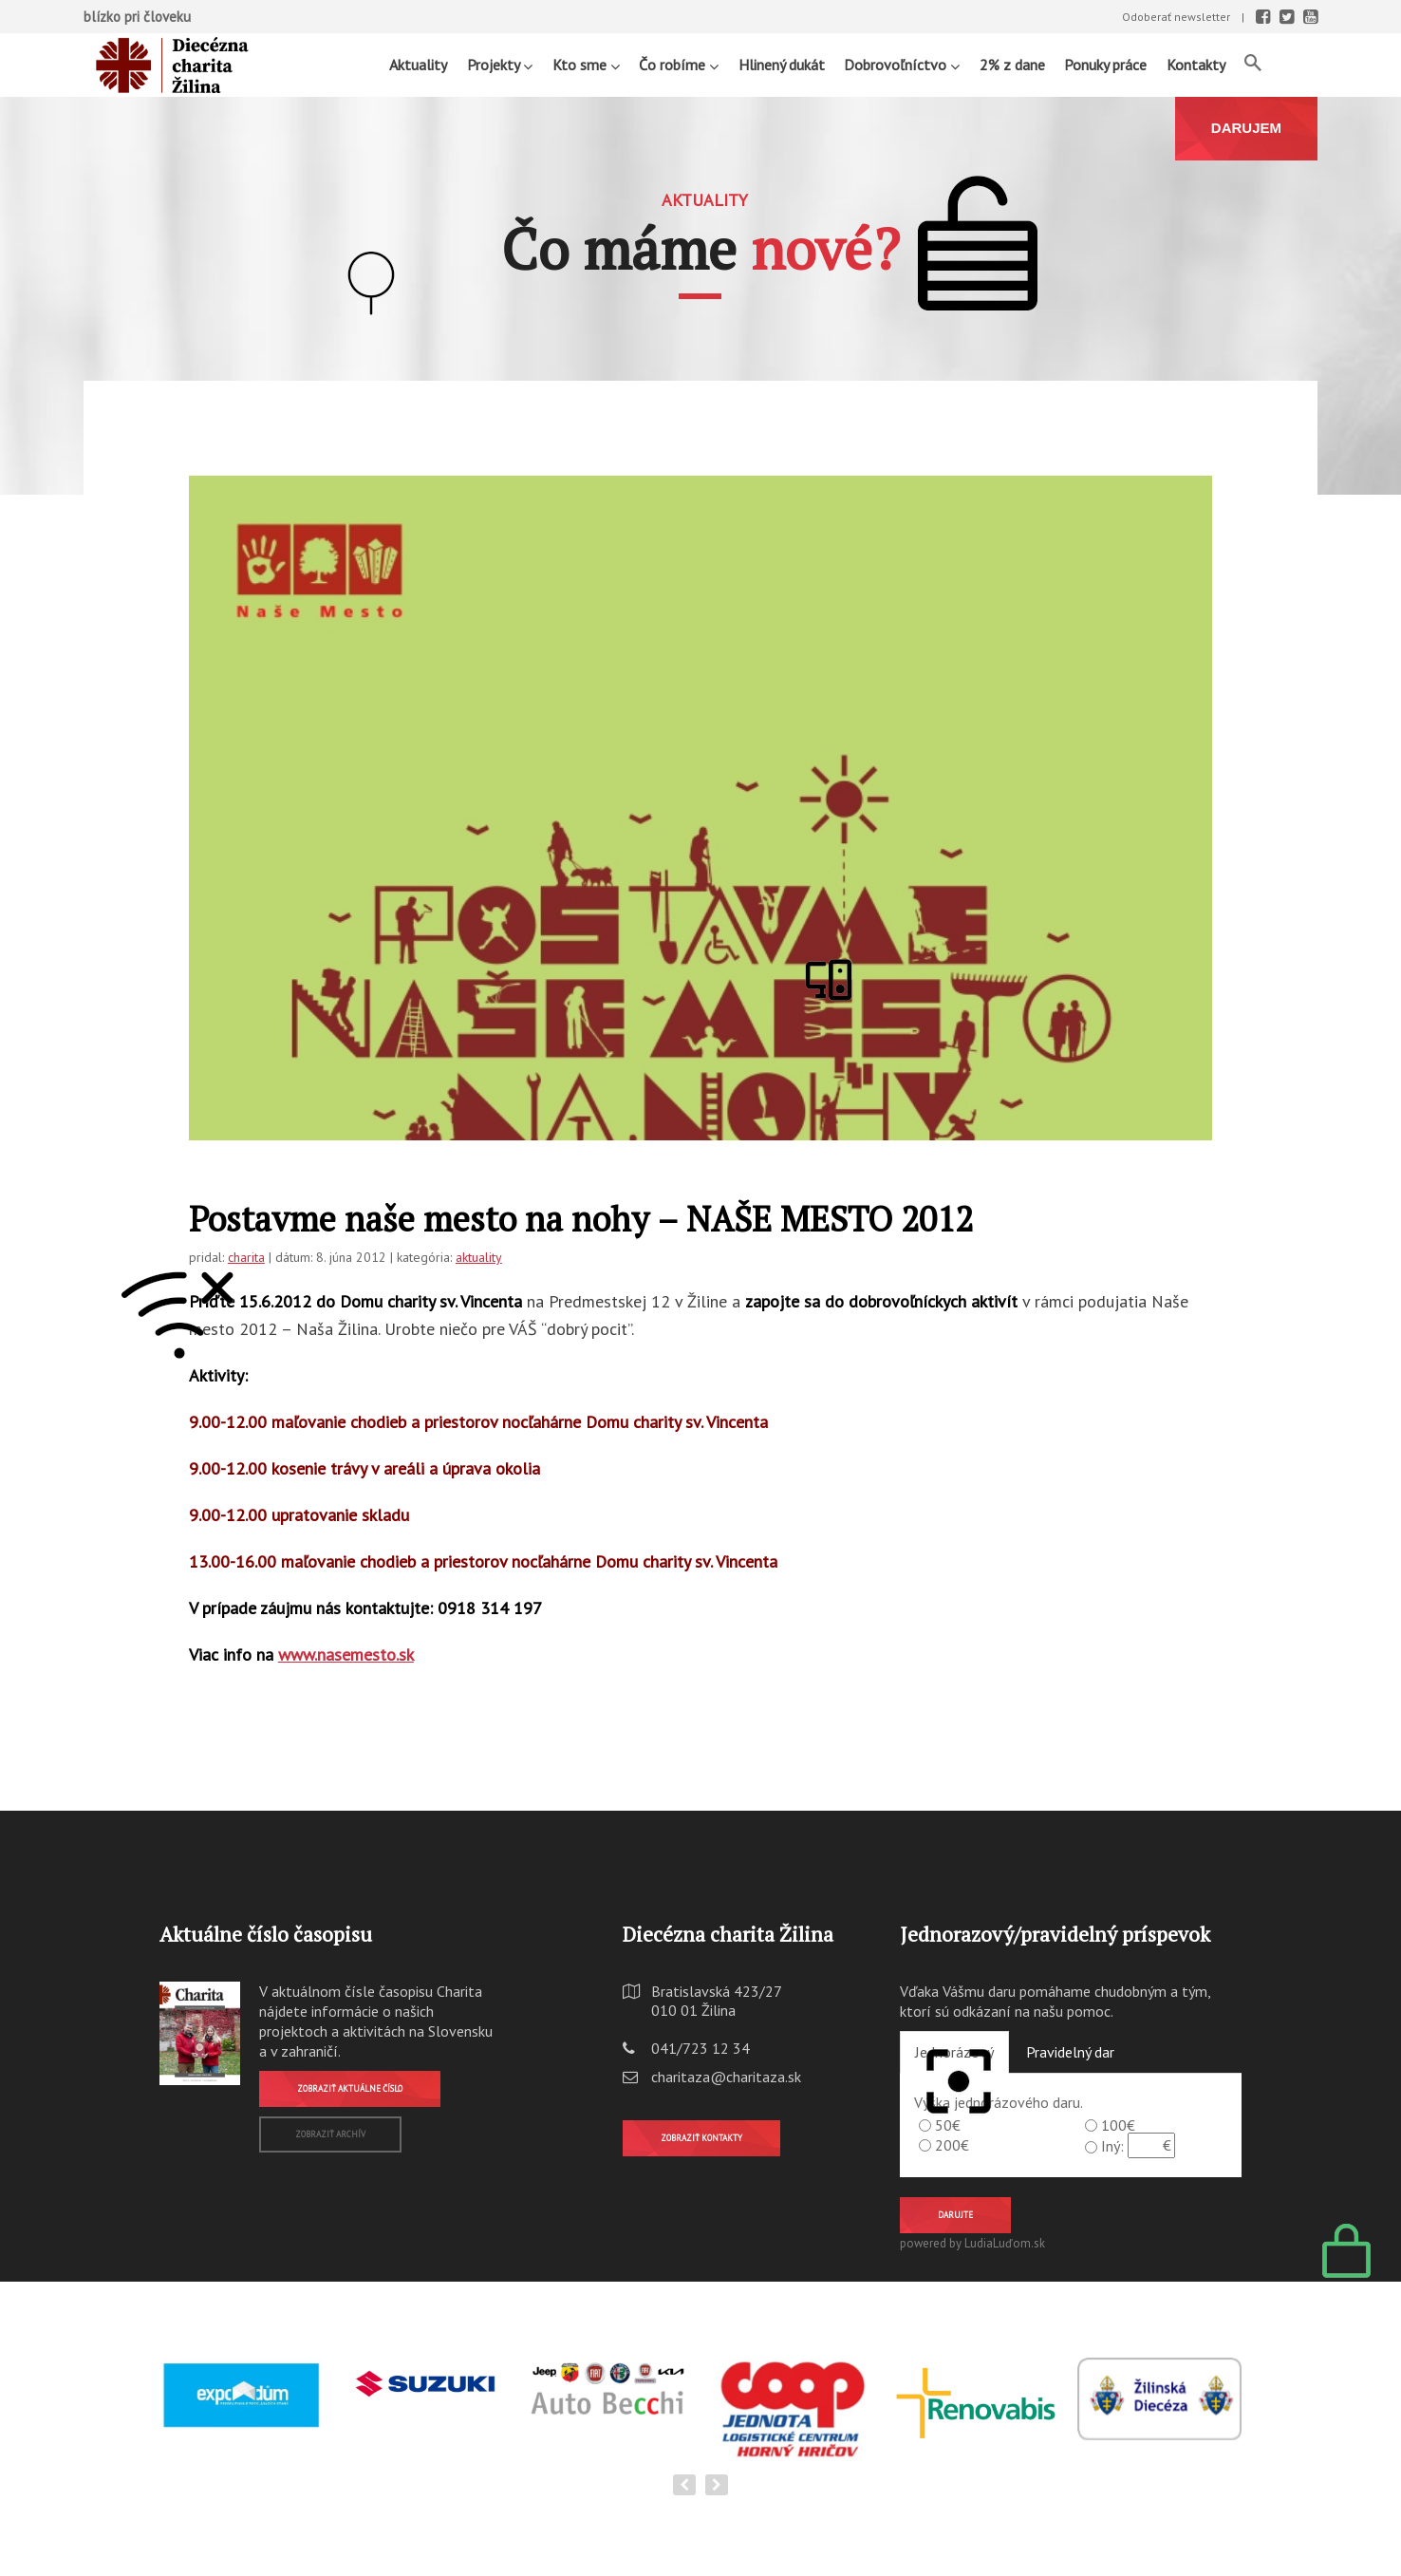  Describe the element at coordinates (829, 980) in the screenshot. I see `view connected devices` at that location.